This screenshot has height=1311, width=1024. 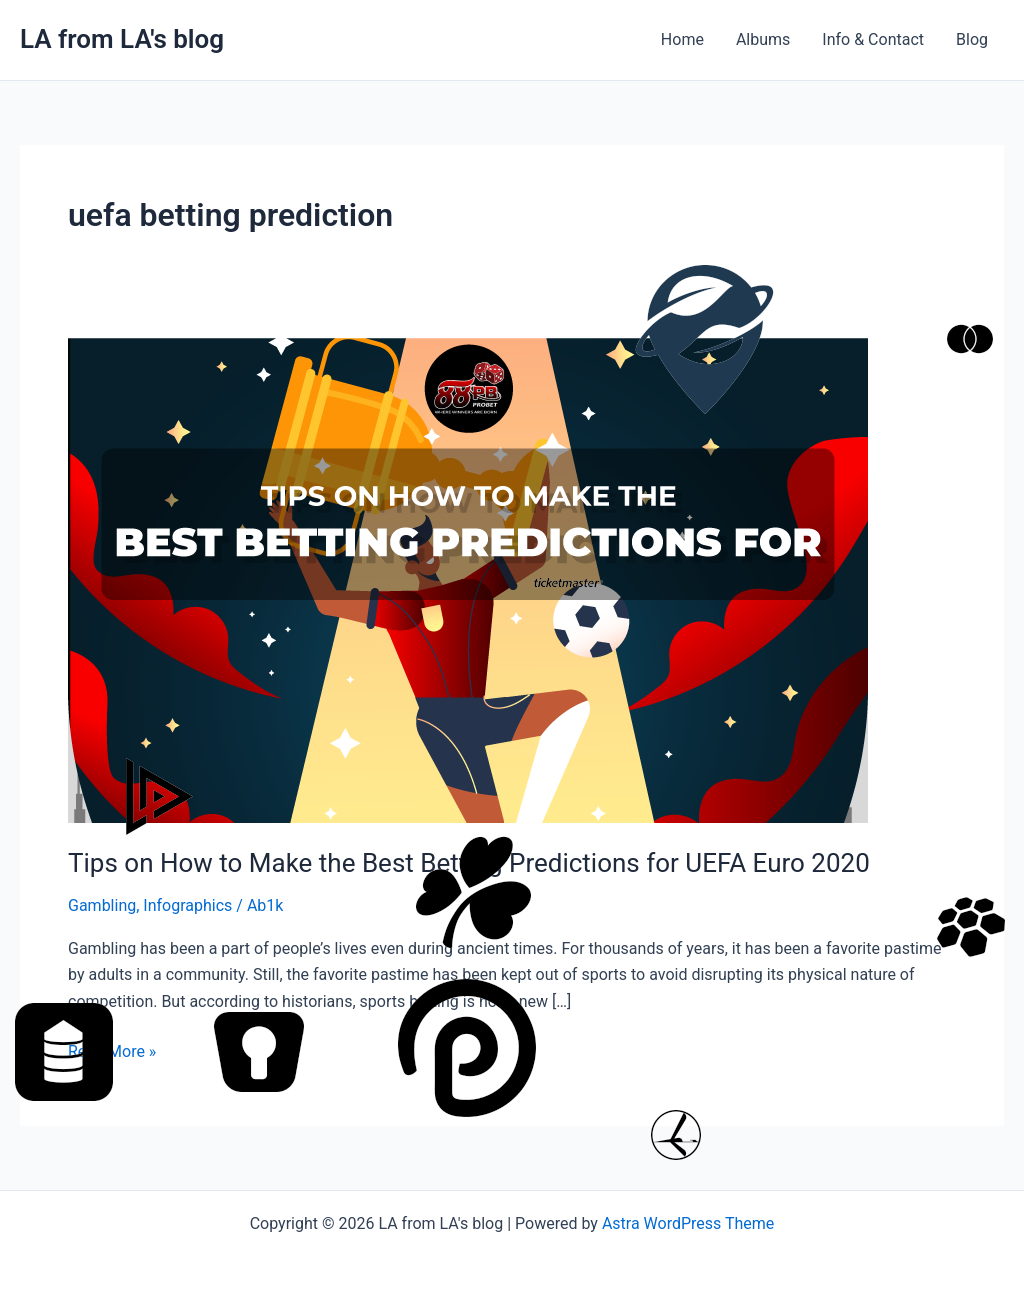 I want to click on open organic maps app, so click(x=704, y=339).